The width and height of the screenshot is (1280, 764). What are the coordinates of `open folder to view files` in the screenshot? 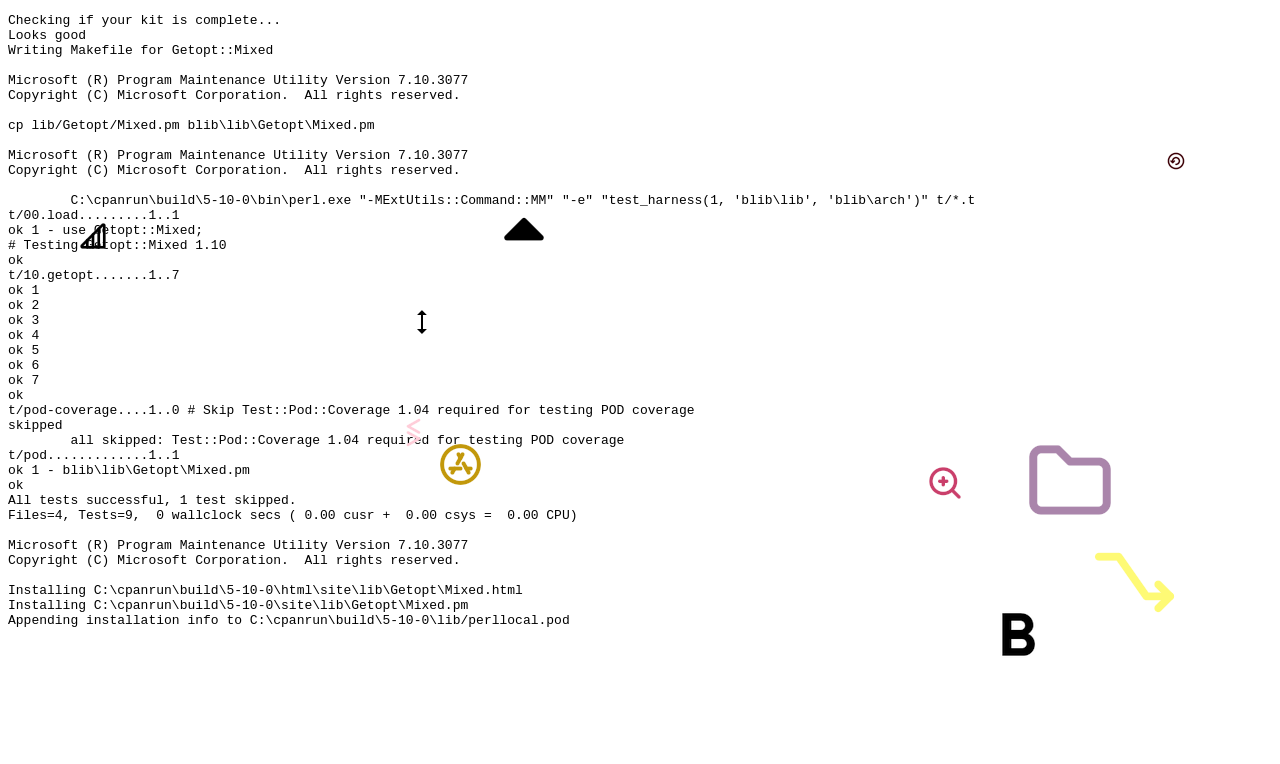 It's located at (1070, 482).